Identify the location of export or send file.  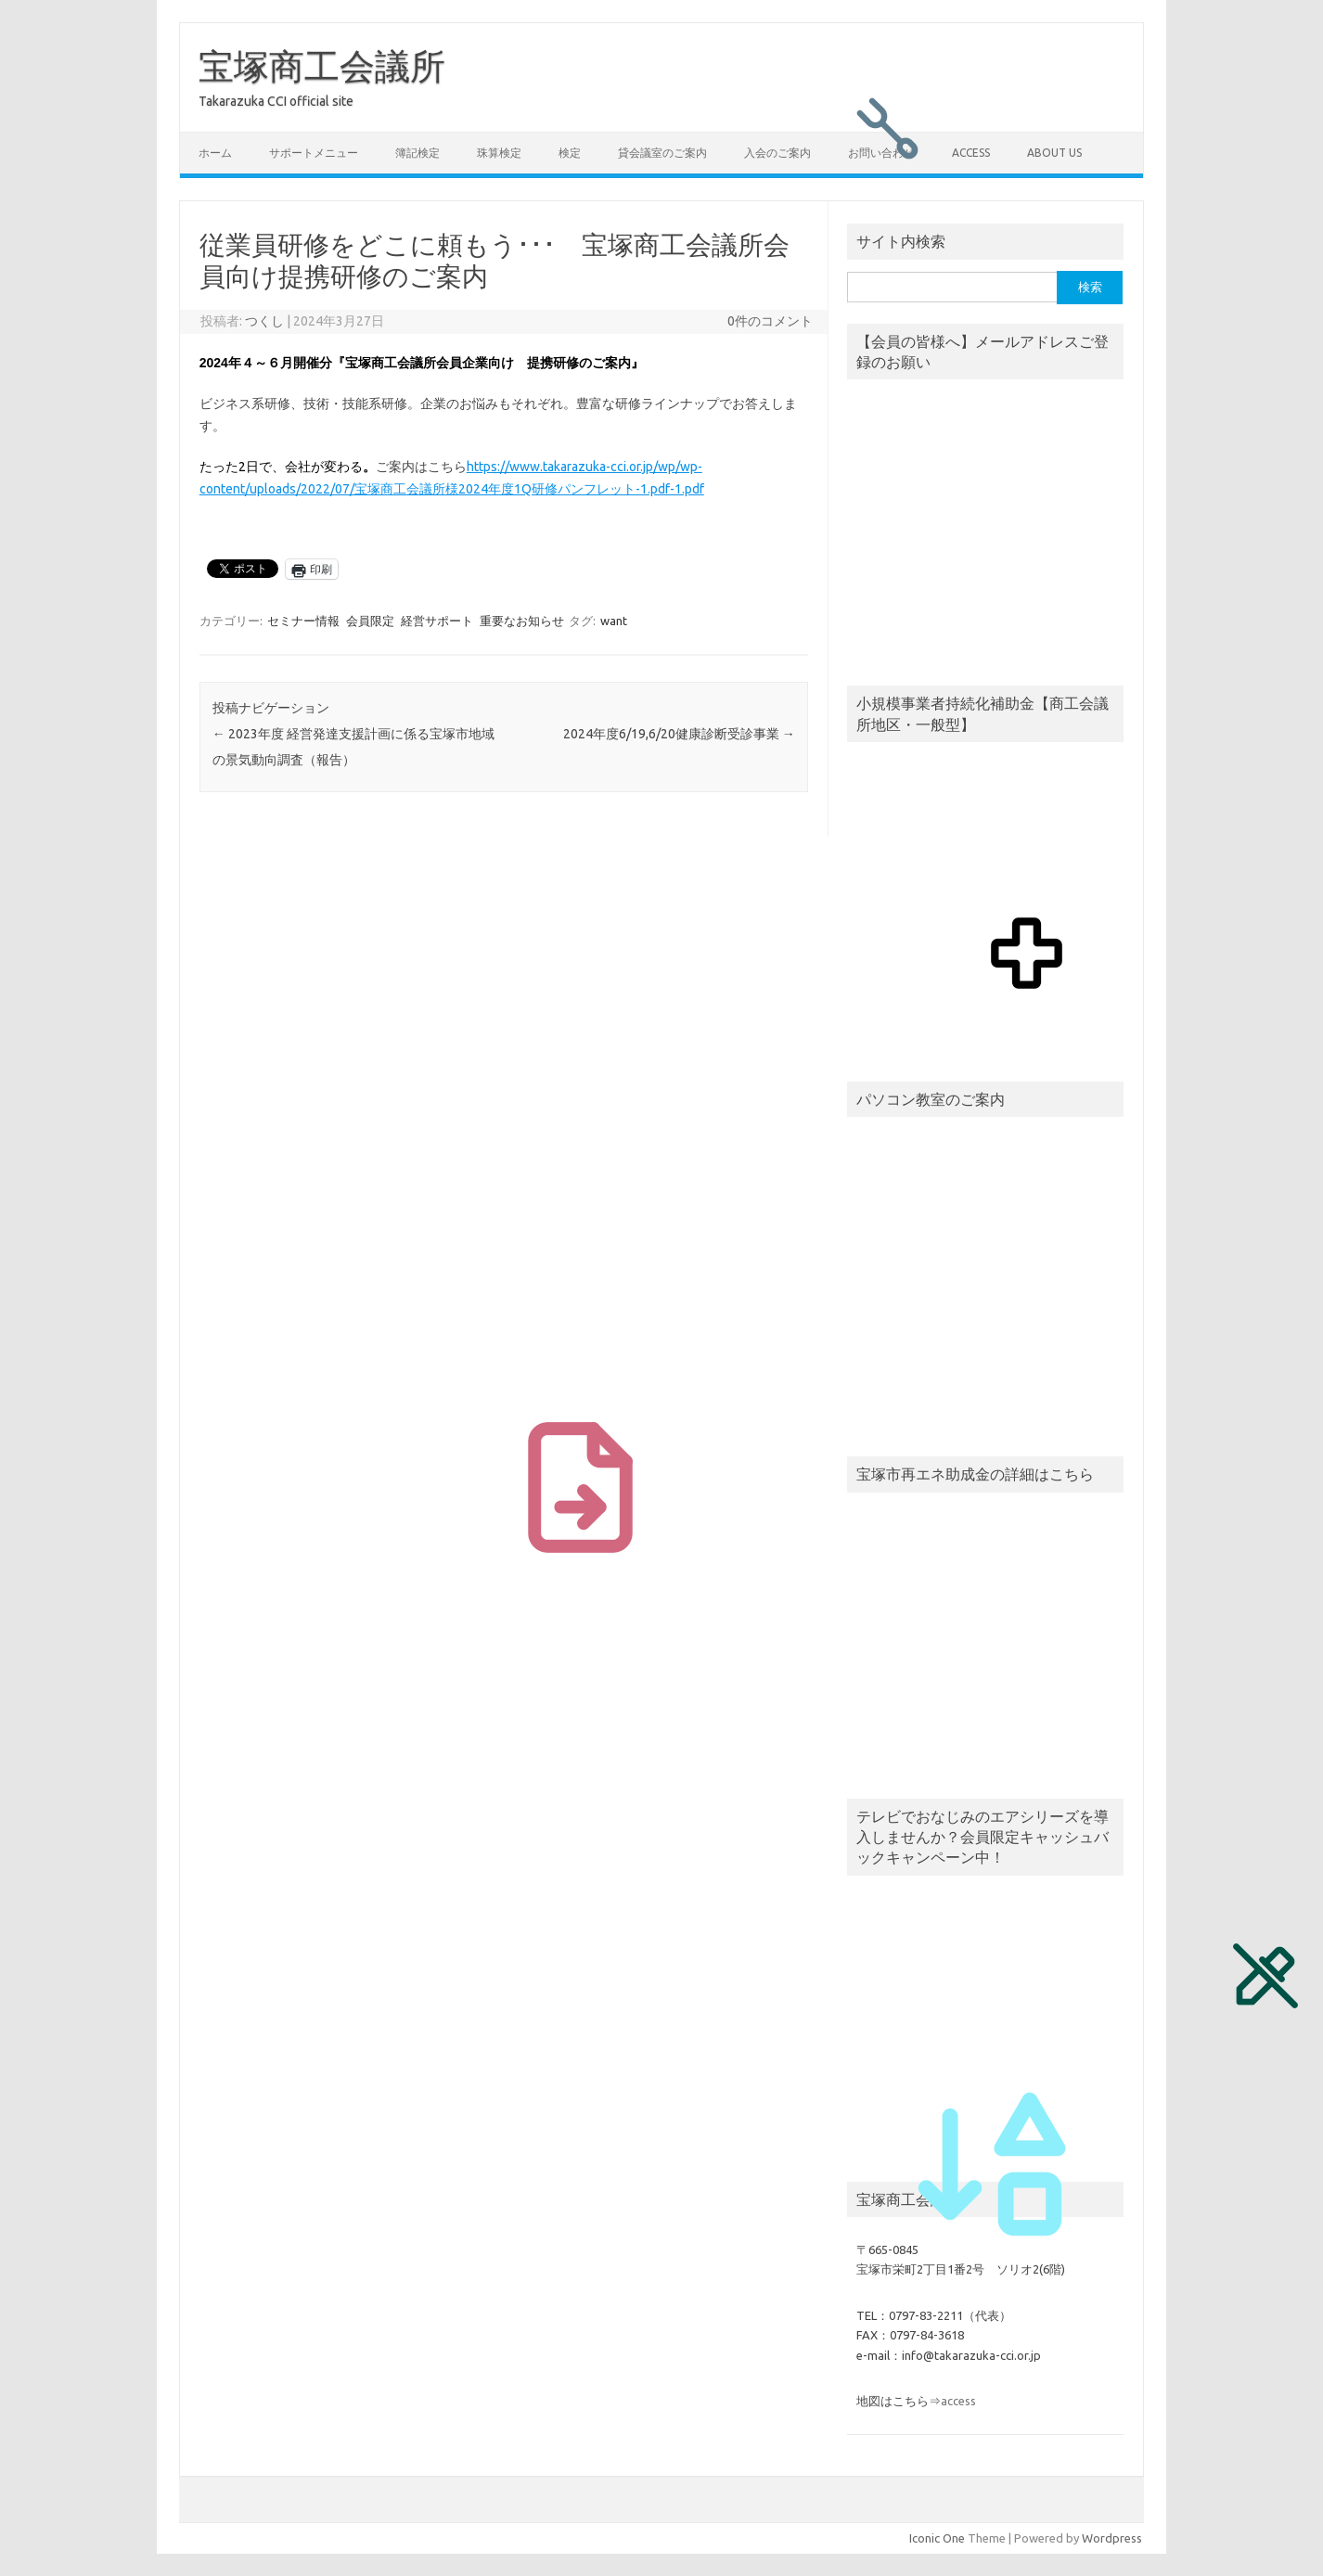
(580, 1487).